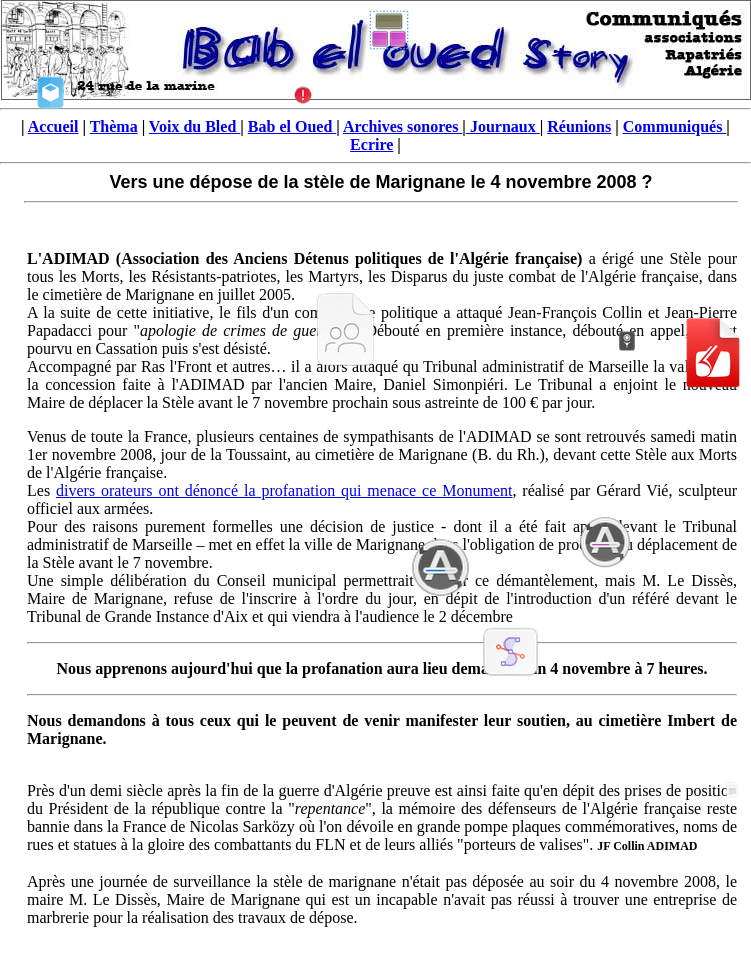 The height and width of the screenshot is (958, 751). What do you see at coordinates (345, 329) in the screenshot?
I see `indicates a file containing author or contributor information` at bounding box center [345, 329].